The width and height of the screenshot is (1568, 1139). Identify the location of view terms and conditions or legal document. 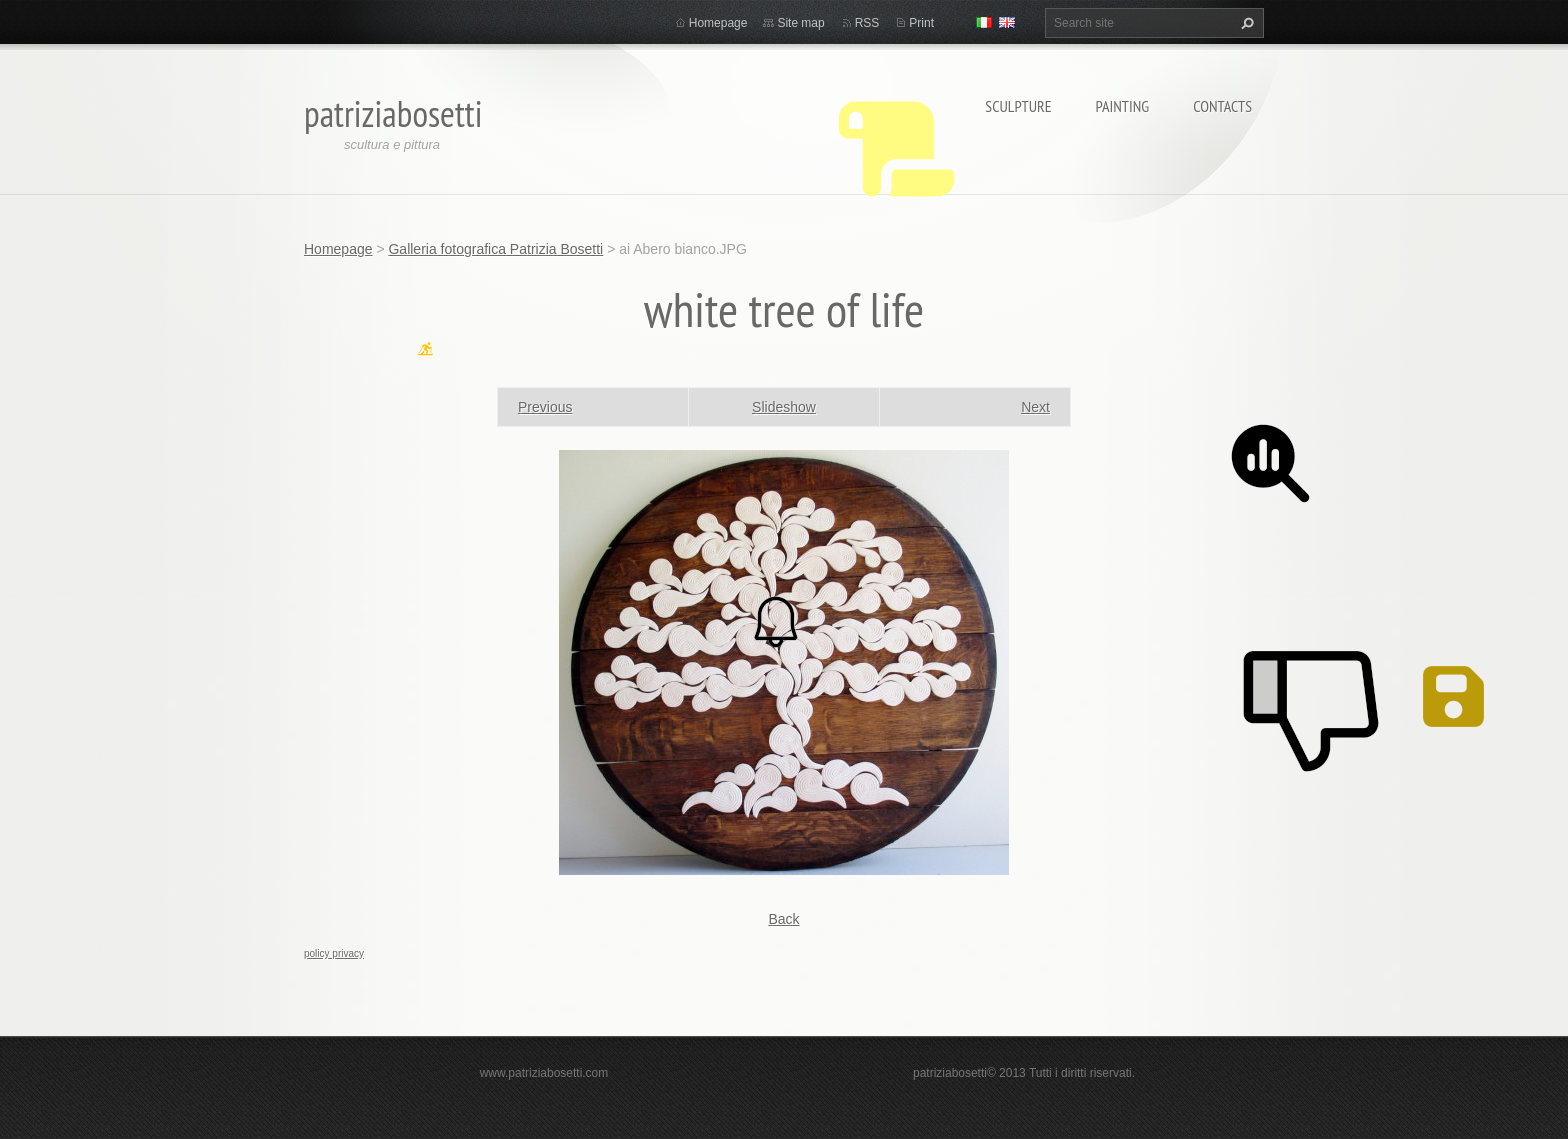
(900, 149).